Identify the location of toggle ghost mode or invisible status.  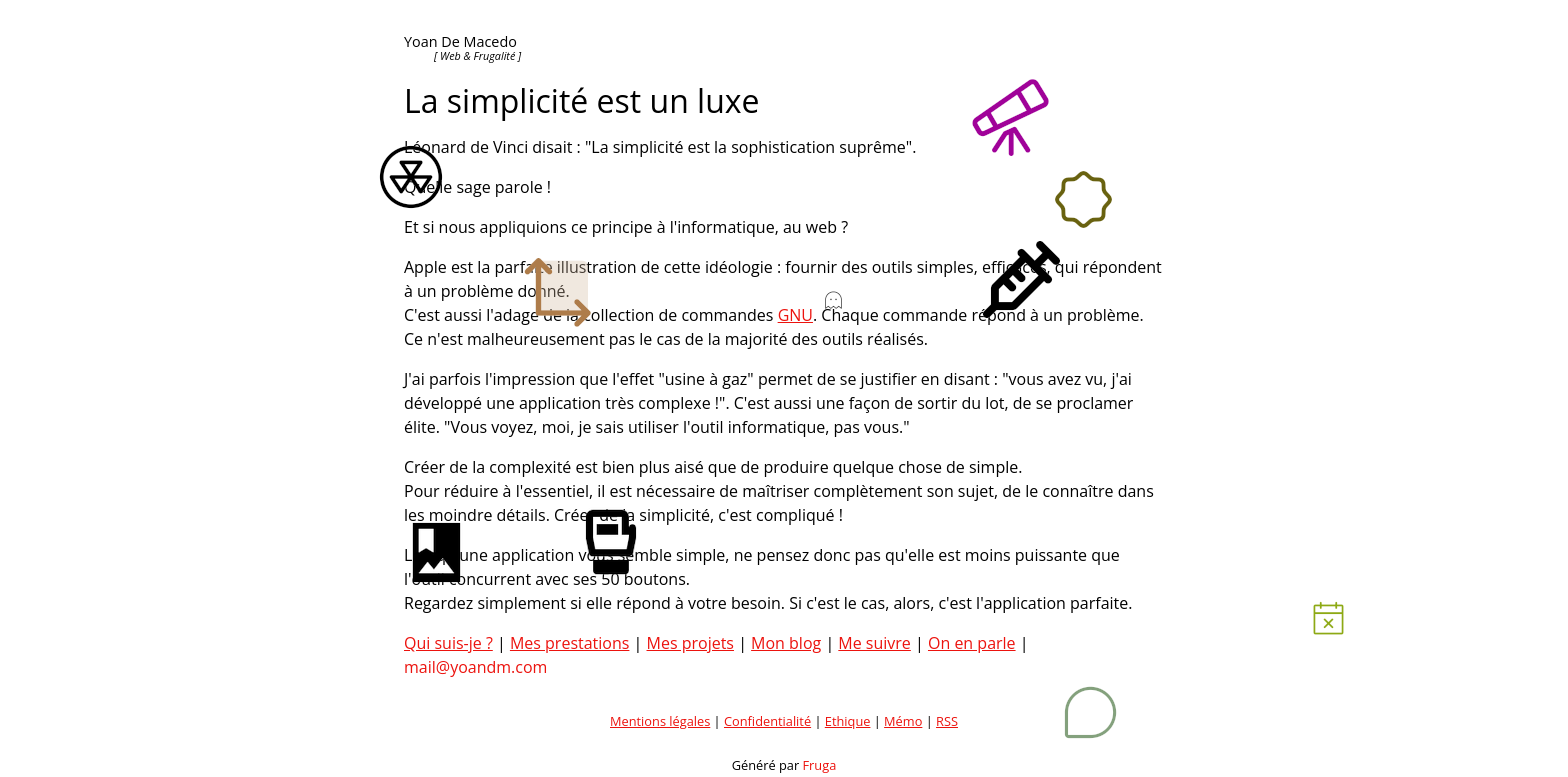
(833, 300).